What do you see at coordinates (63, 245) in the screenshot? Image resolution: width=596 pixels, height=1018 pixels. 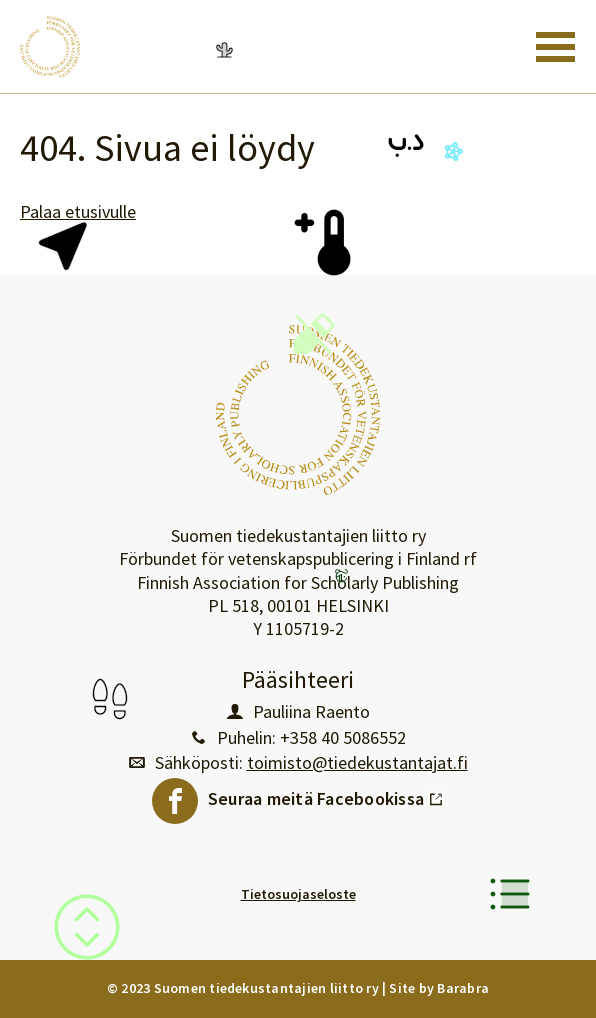 I see `access nearby places or points of interest` at bounding box center [63, 245].